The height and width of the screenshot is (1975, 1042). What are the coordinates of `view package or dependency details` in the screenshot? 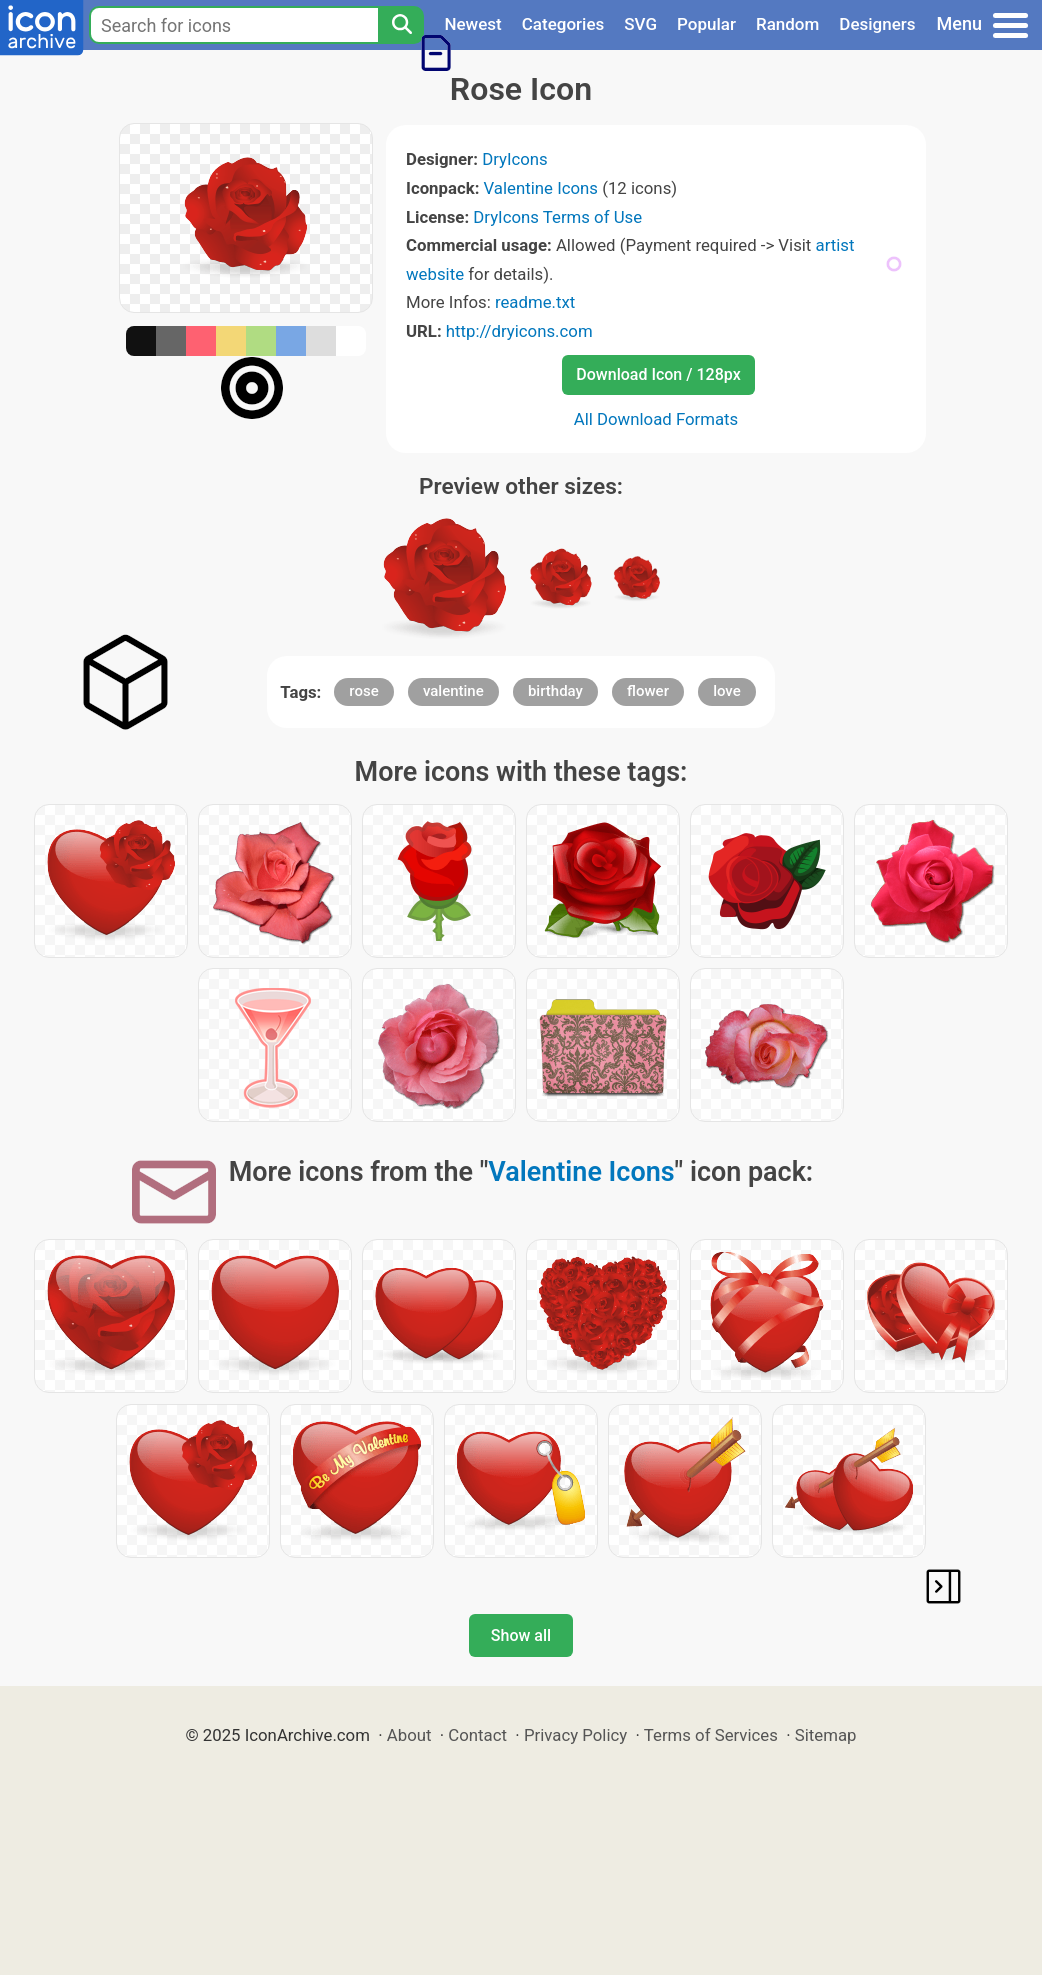 It's located at (125, 683).